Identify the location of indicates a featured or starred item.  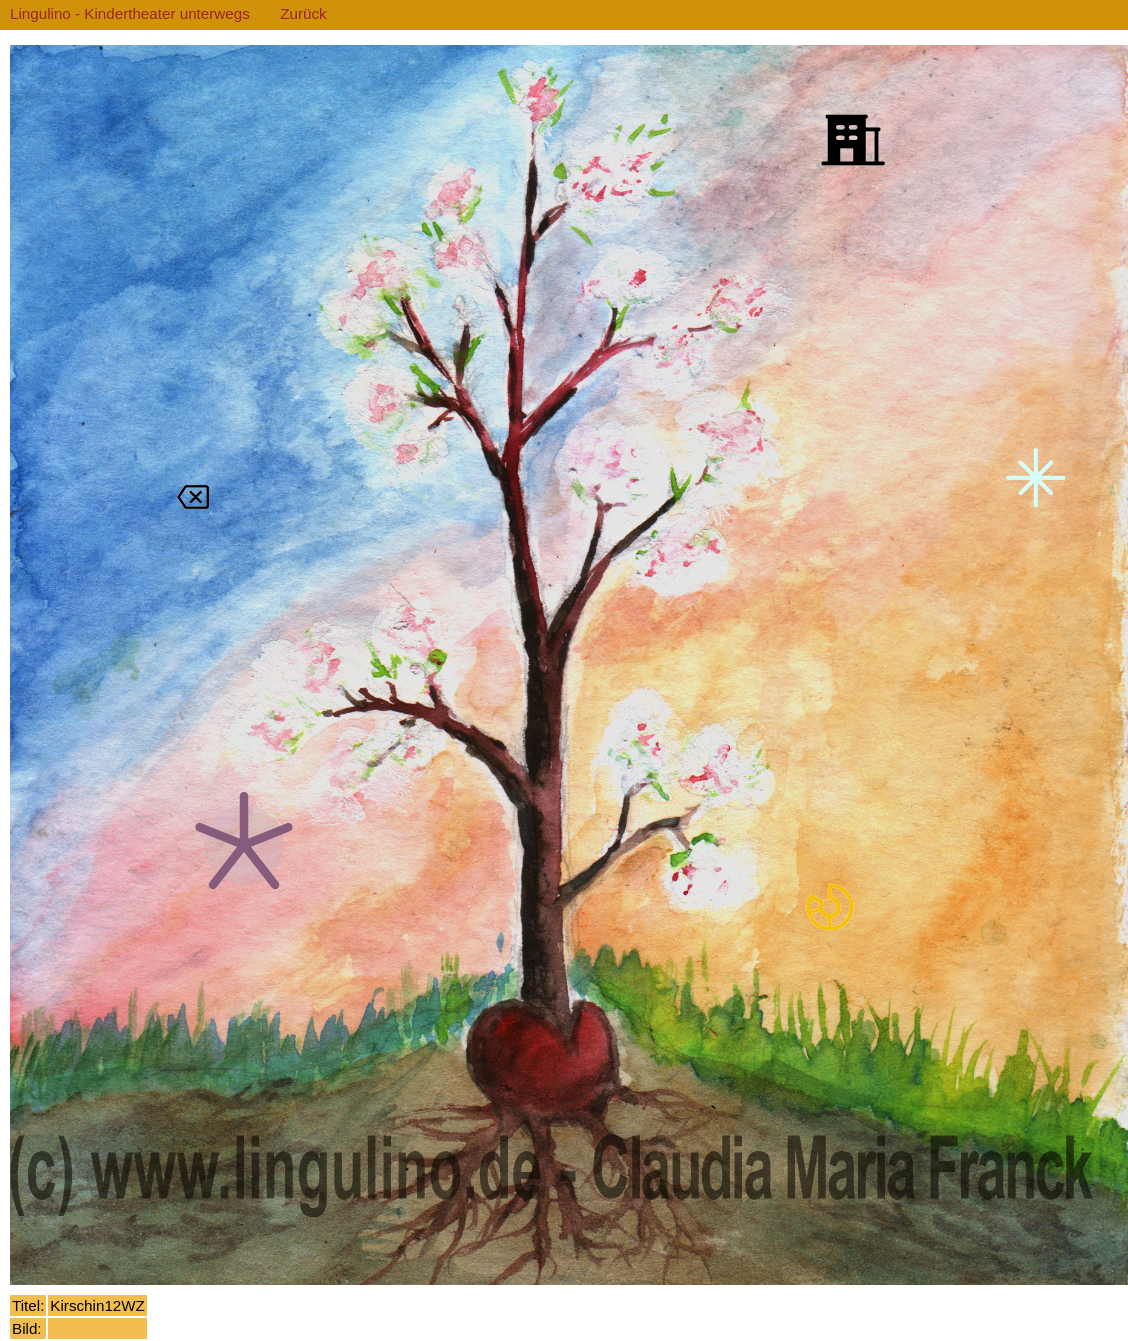
(1036, 478).